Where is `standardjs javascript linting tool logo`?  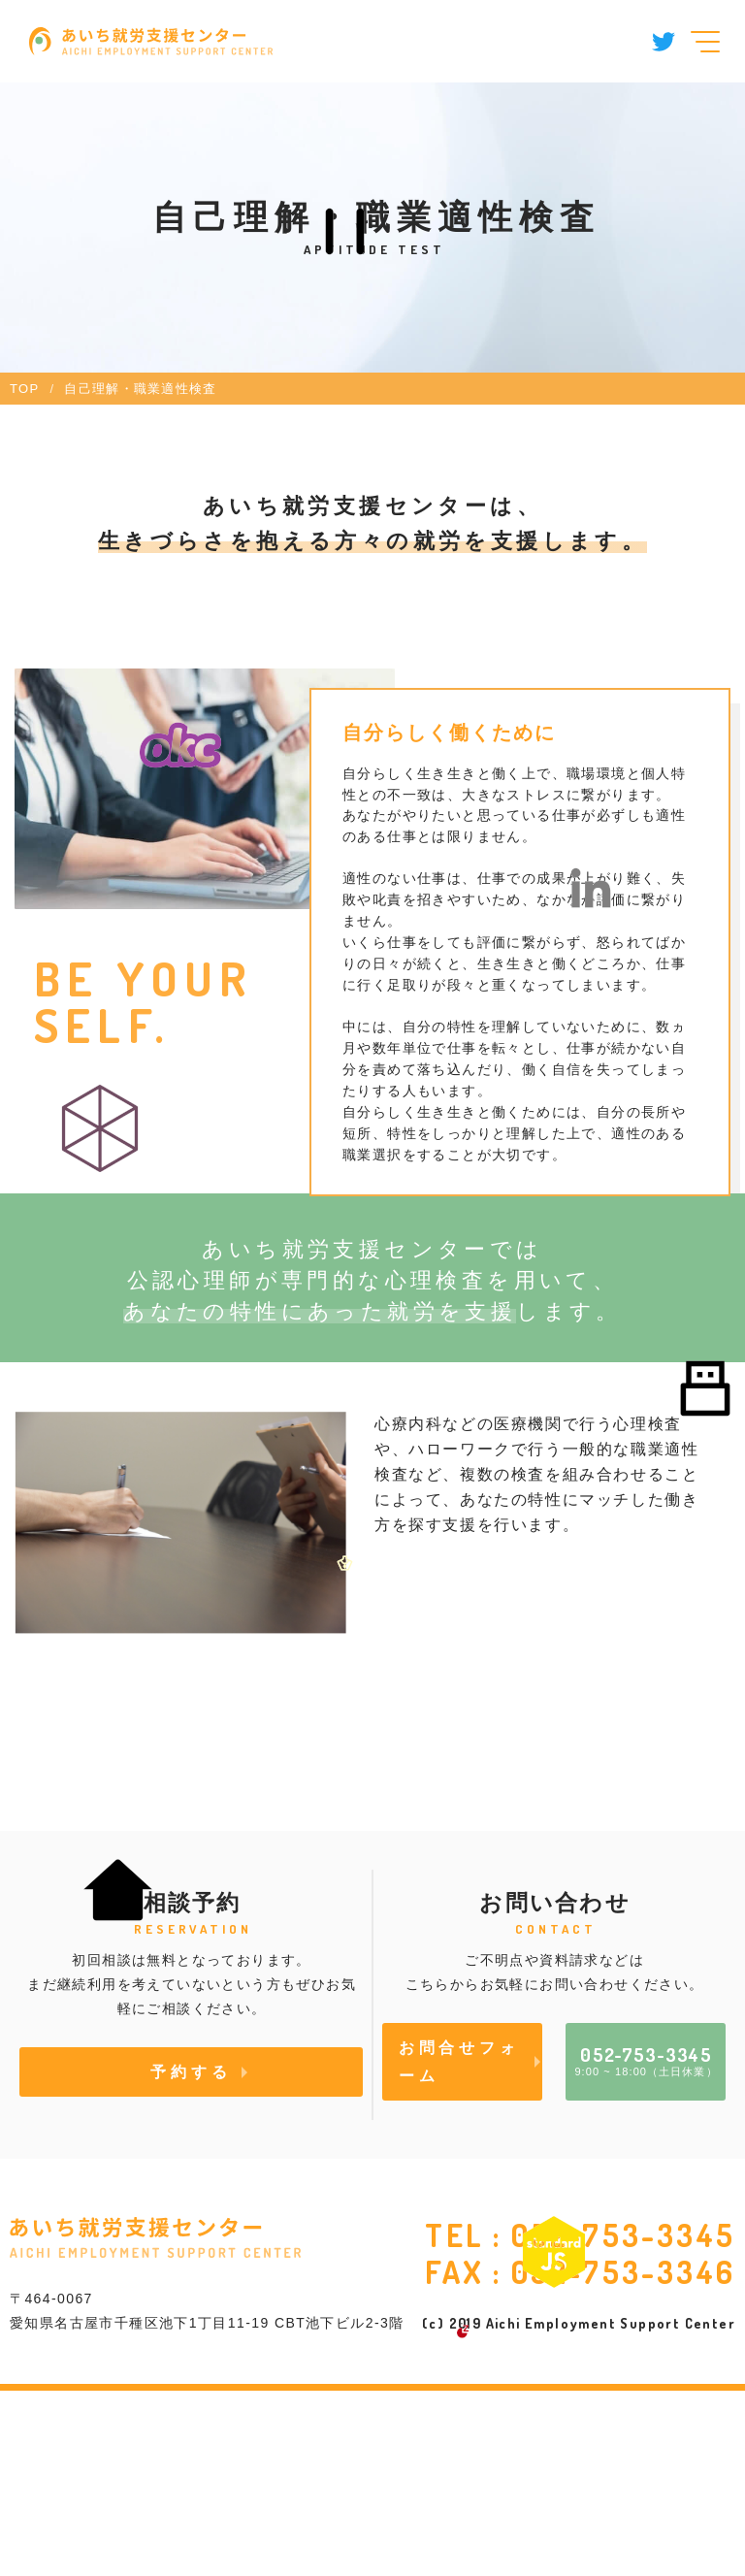
standardjs javascript linting tool logo is located at coordinates (554, 2252).